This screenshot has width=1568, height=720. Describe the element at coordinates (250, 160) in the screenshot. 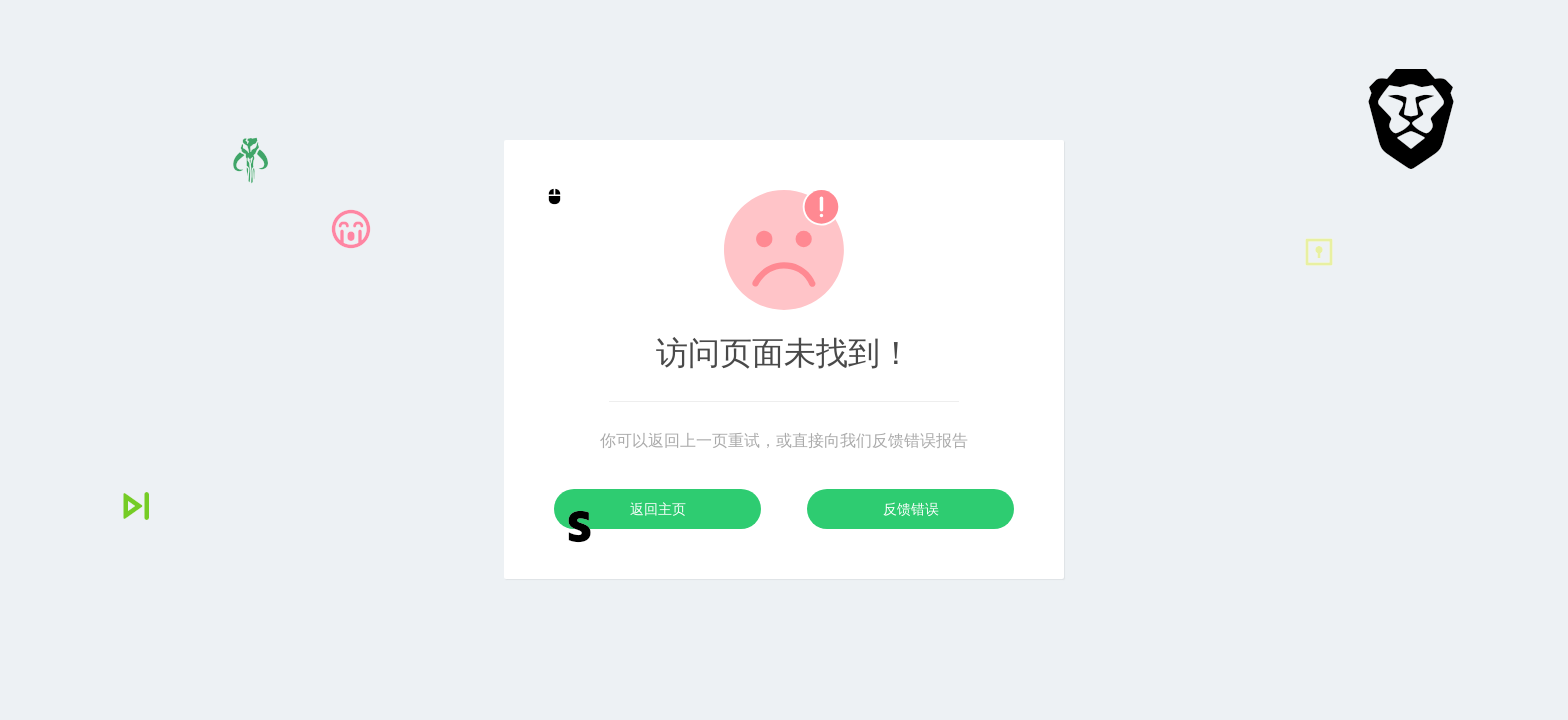

I see `the mandalorian logo from star wars` at that location.